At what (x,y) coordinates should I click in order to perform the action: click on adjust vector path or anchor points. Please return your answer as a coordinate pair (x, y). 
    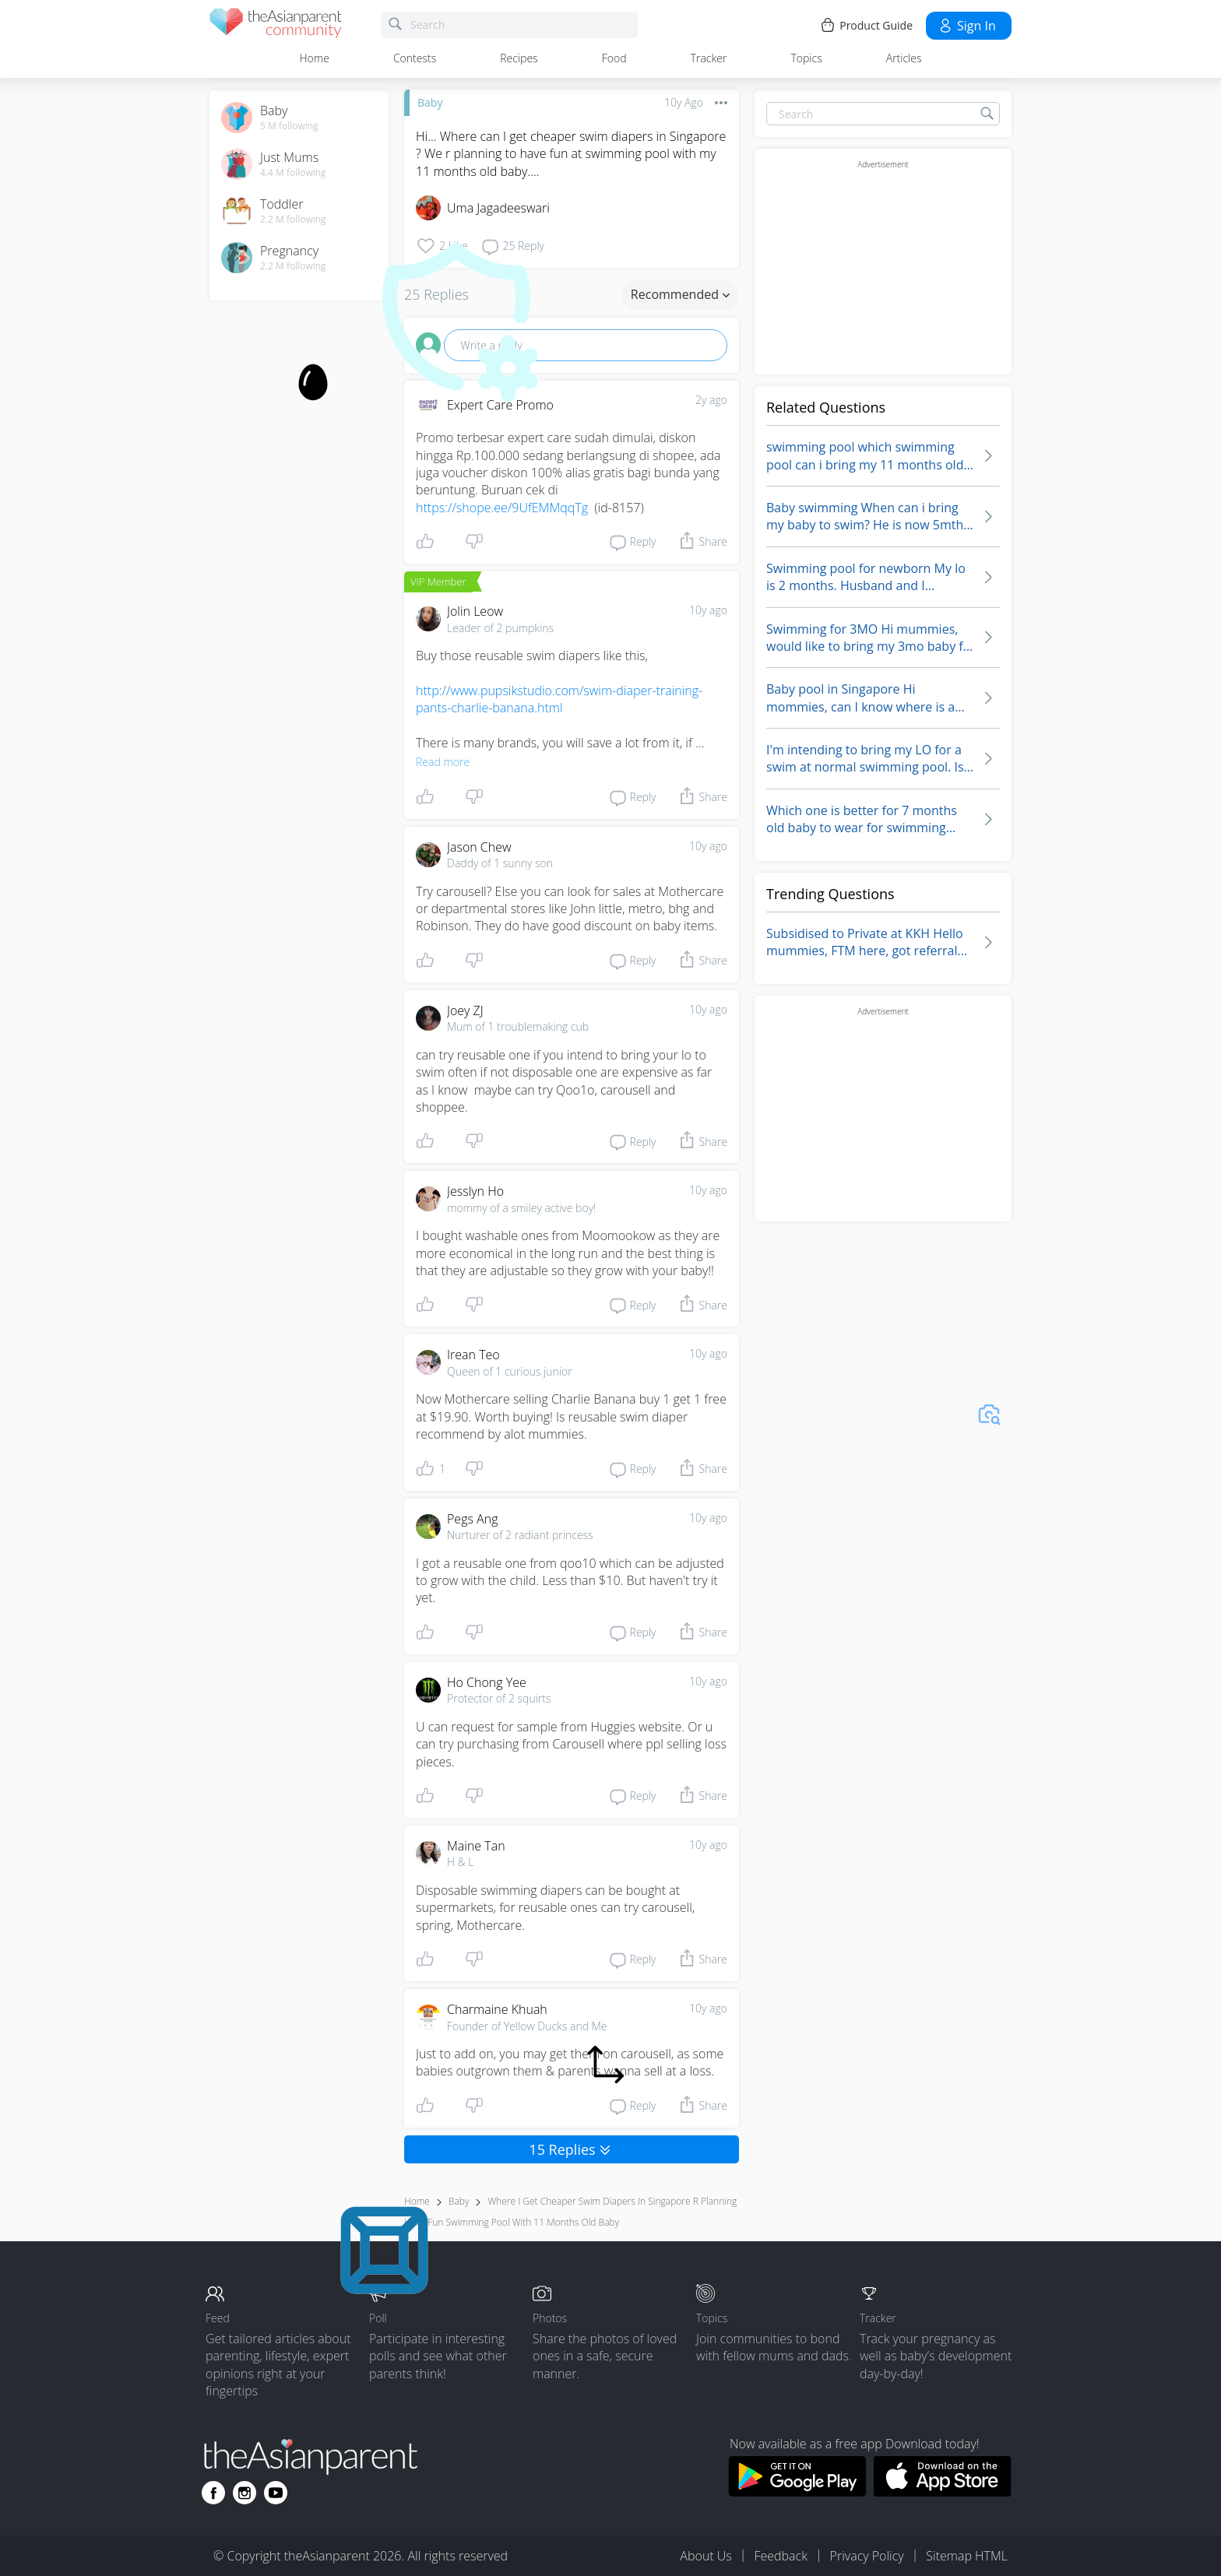
    Looking at the image, I should click on (604, 2064).